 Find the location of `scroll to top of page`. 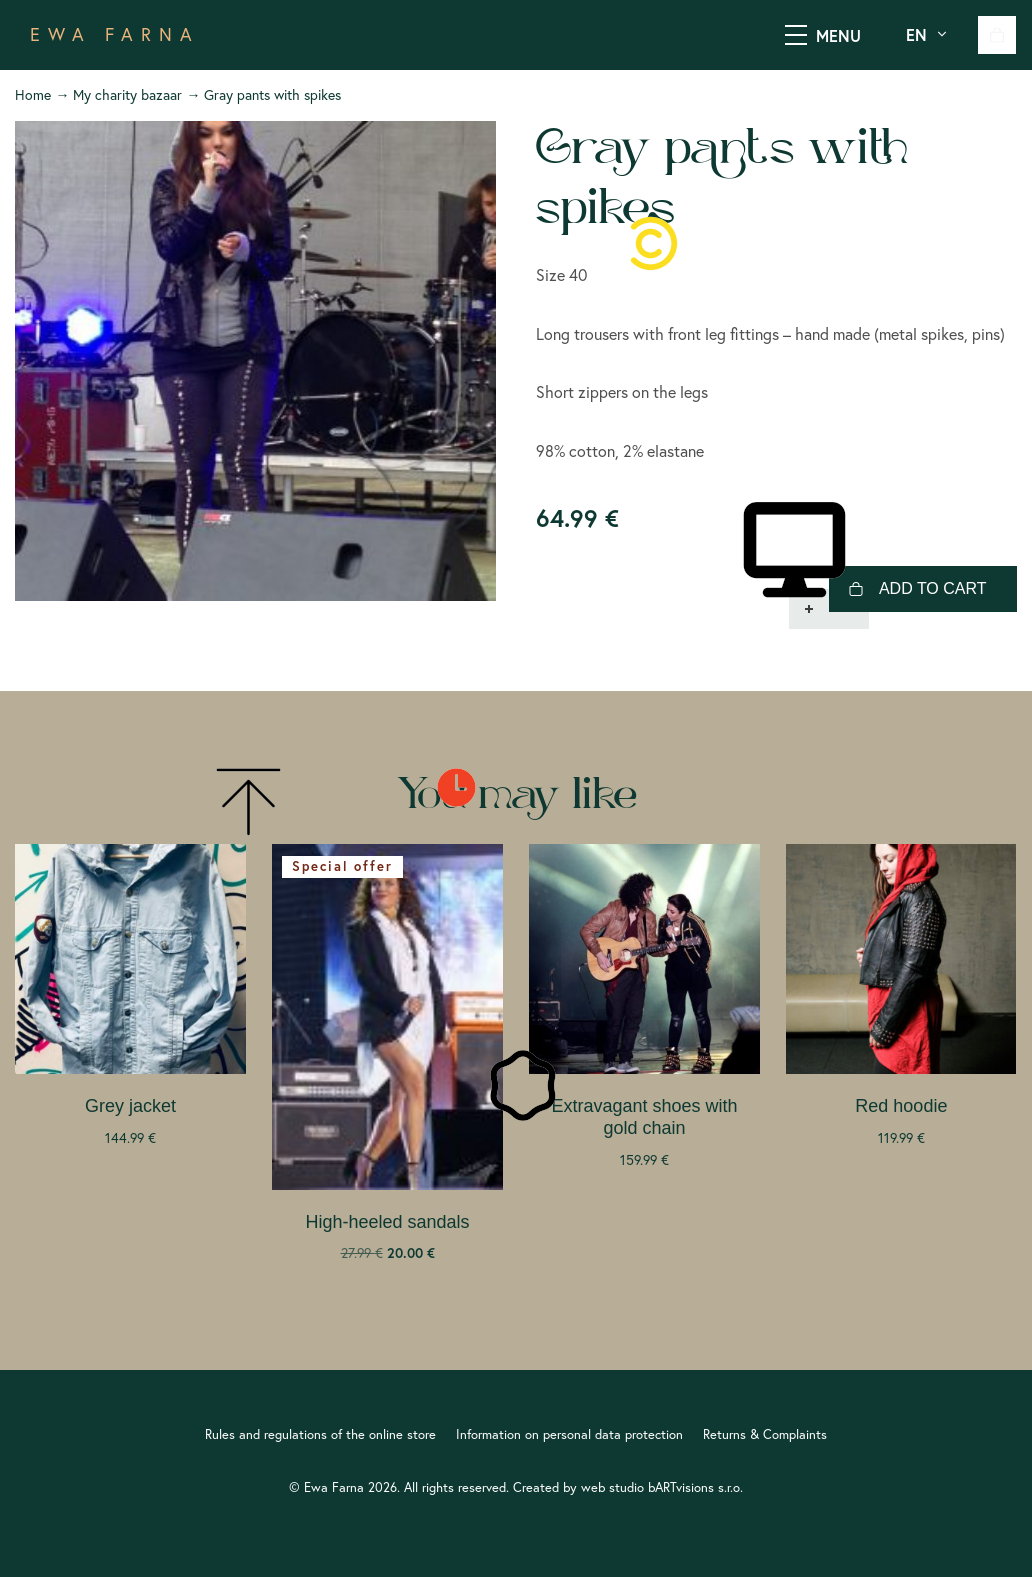

scroll to top of page is located at coordinates (248, 800).